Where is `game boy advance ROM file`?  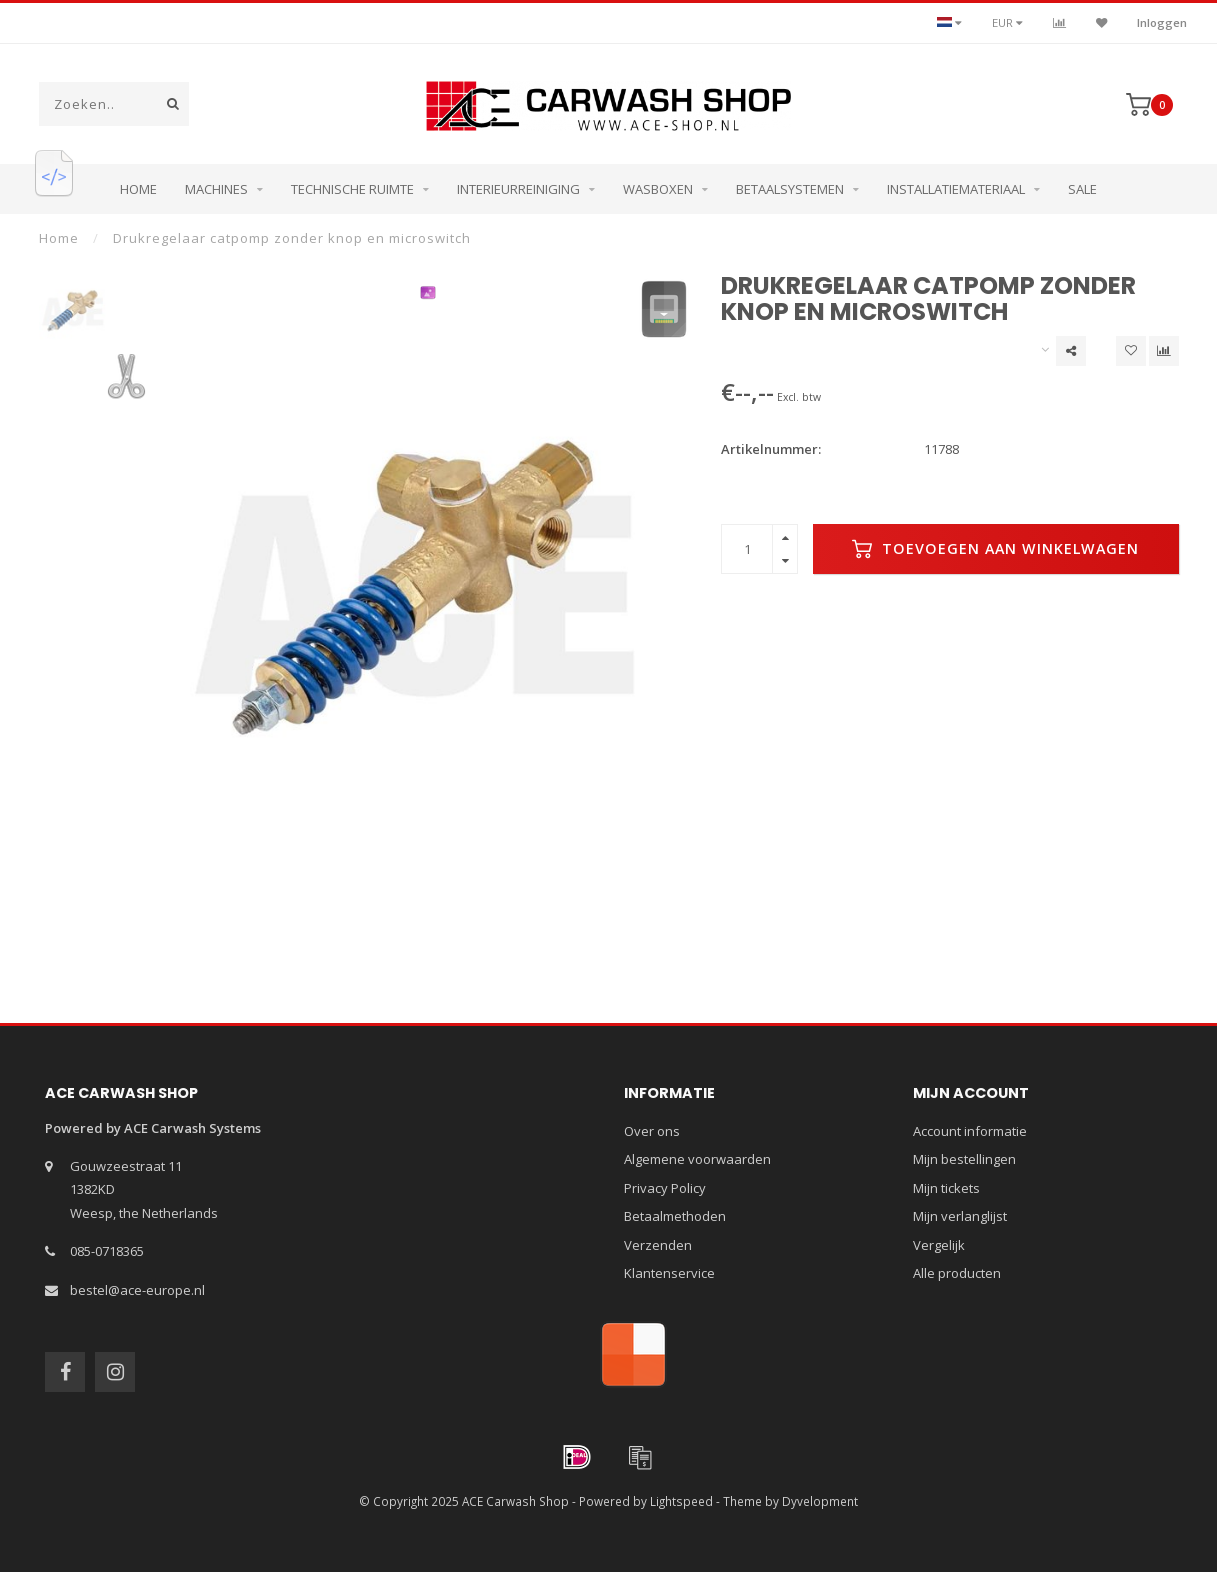
game boy advance ROM file is located at coordinates (664, 309).